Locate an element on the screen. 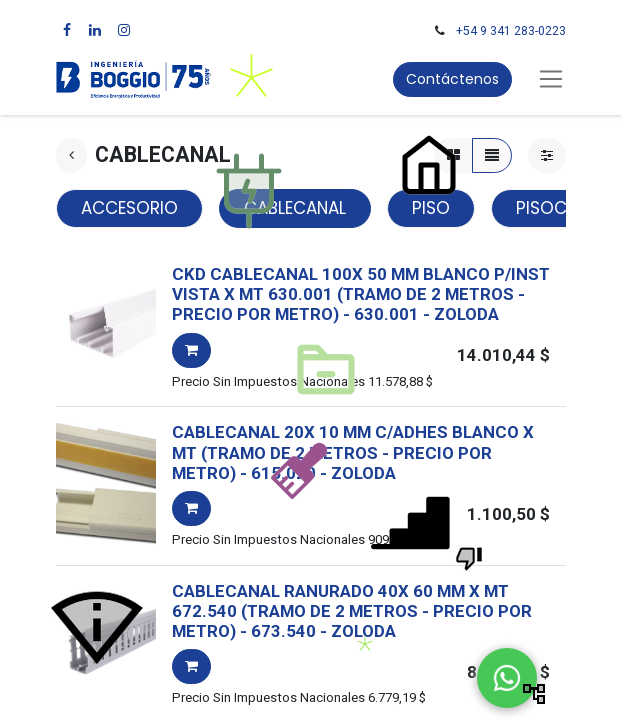  view wifi network information is located at coordinates (97, 626).